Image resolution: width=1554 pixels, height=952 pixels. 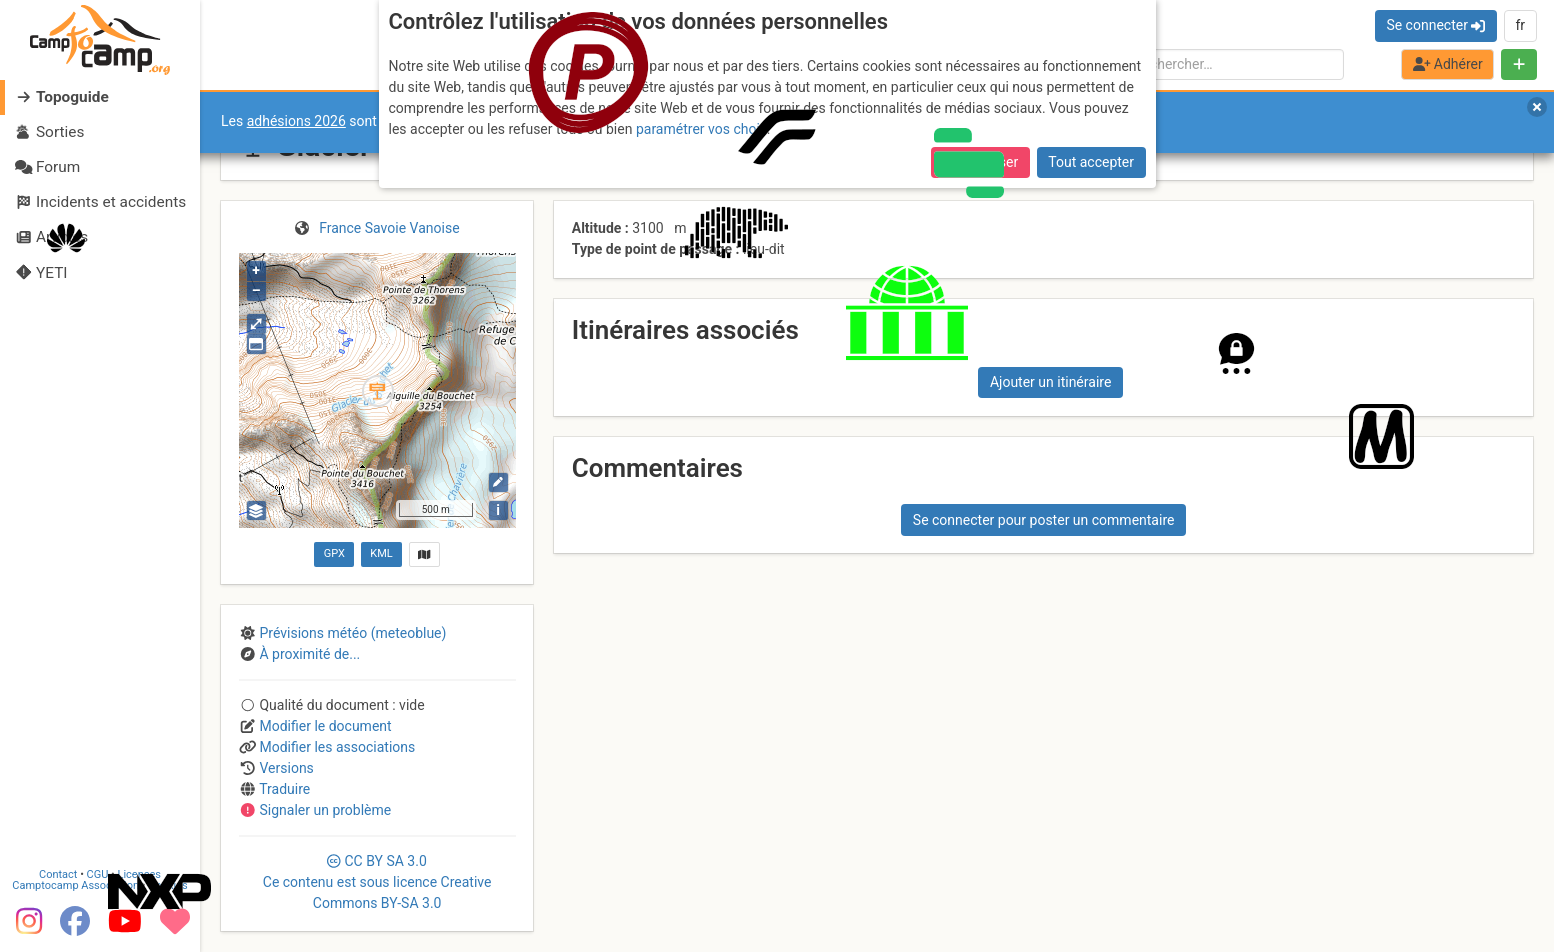 What do you see at coordinates (907, 313) in the screenshot?
I see `open wikiversity website or app` at bounding box center [907, 313].